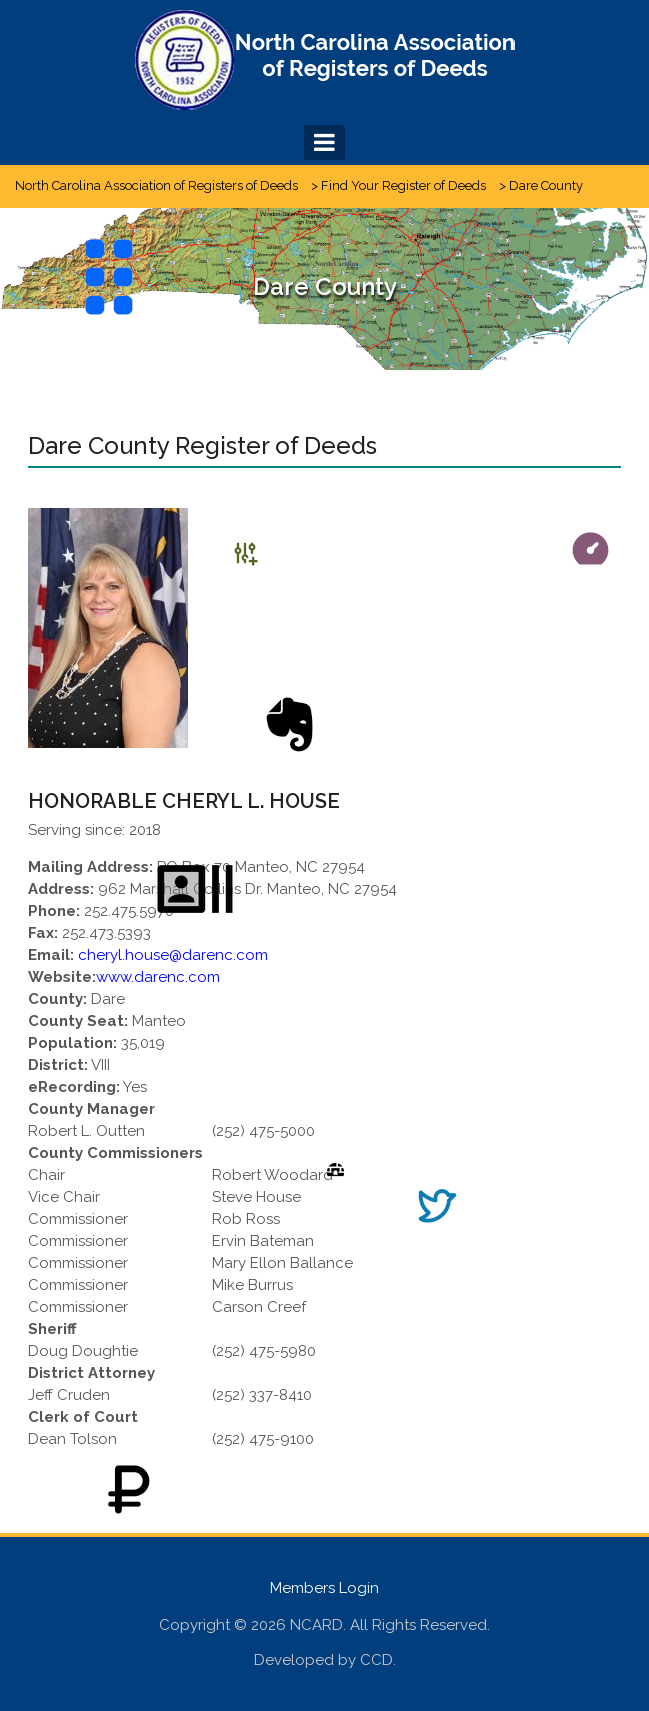  I want to click on toggle grid view layout, so click(109, 277).